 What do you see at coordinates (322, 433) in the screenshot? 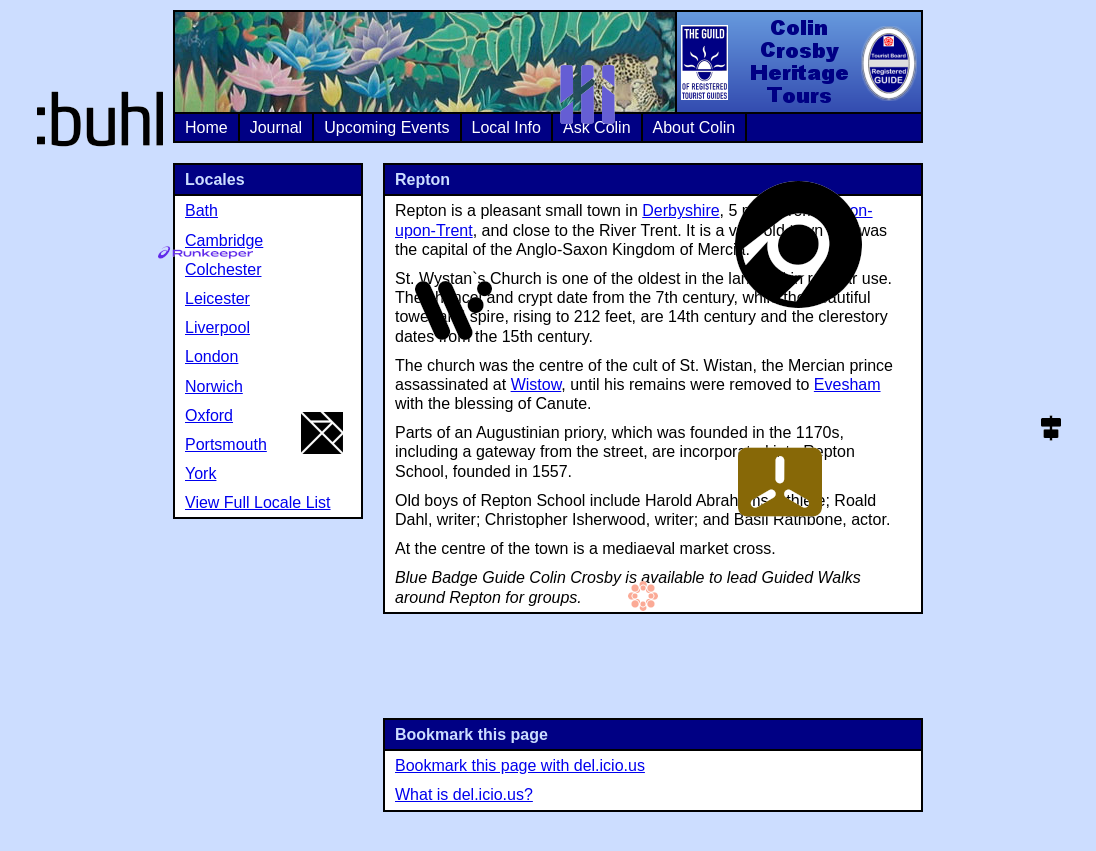
I see `elm programming language logo` at bounding box center [322, 433].